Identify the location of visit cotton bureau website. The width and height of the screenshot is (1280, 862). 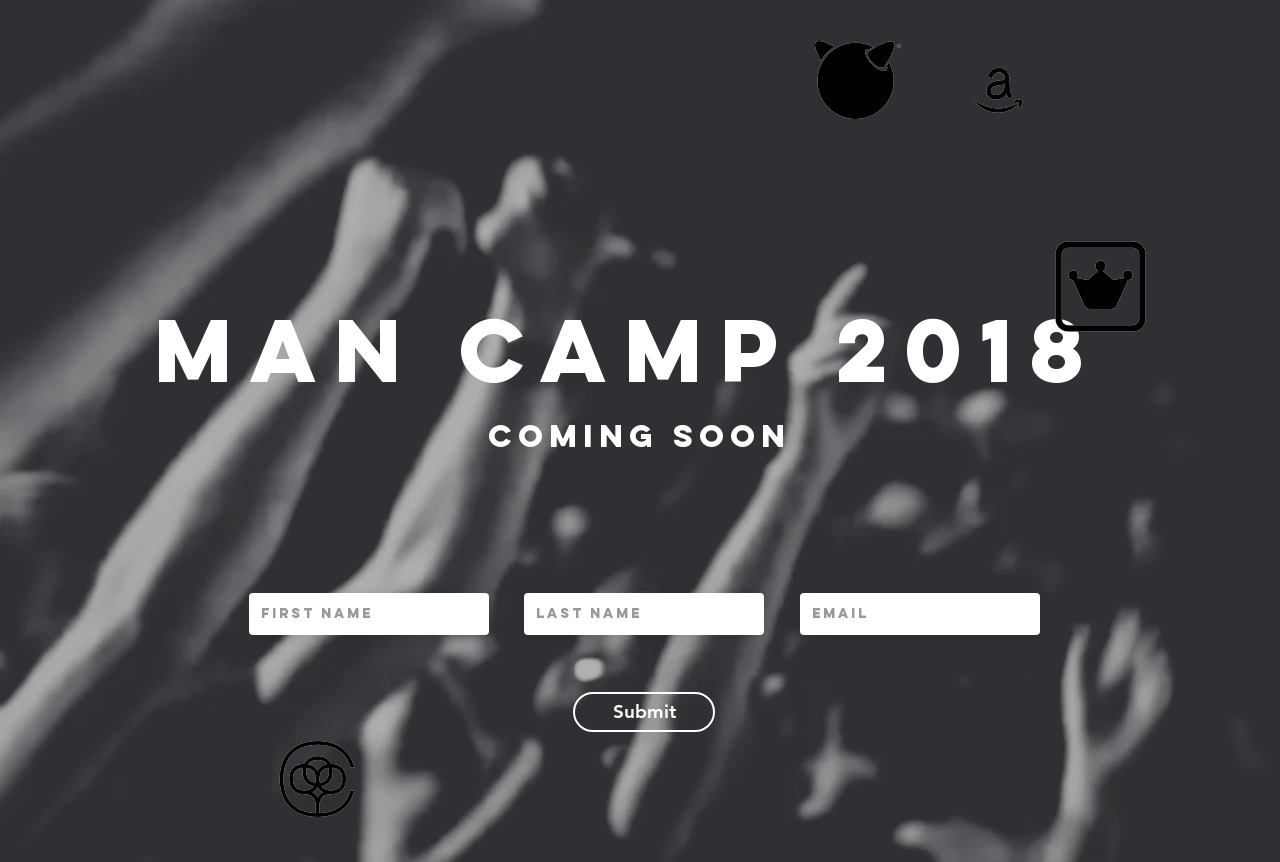
(317, 779).